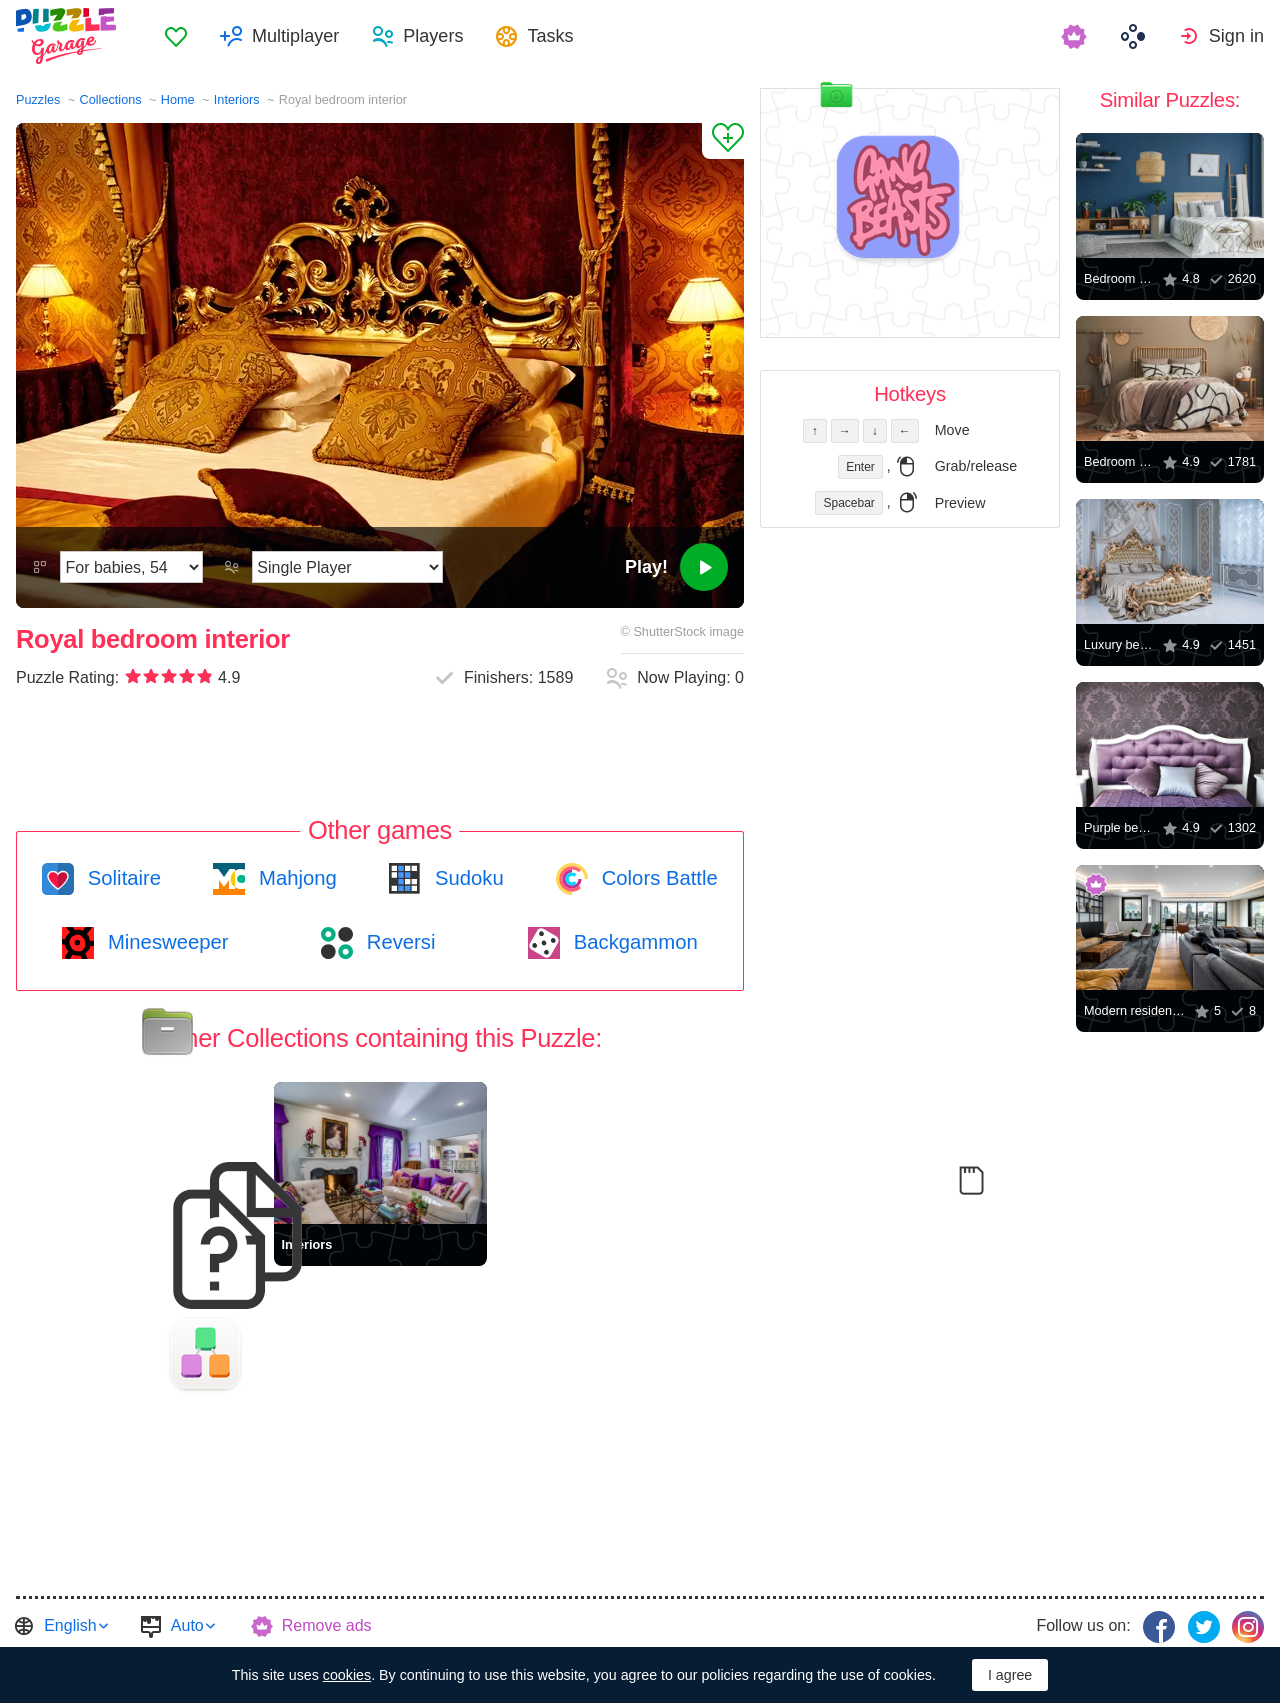 The height and width of the screenshot is (1703, 1280). What do you see at coordinates (898, 197) in the screenshot?
I see `launch Gang Beasts game` at bounding box center [898, 197].